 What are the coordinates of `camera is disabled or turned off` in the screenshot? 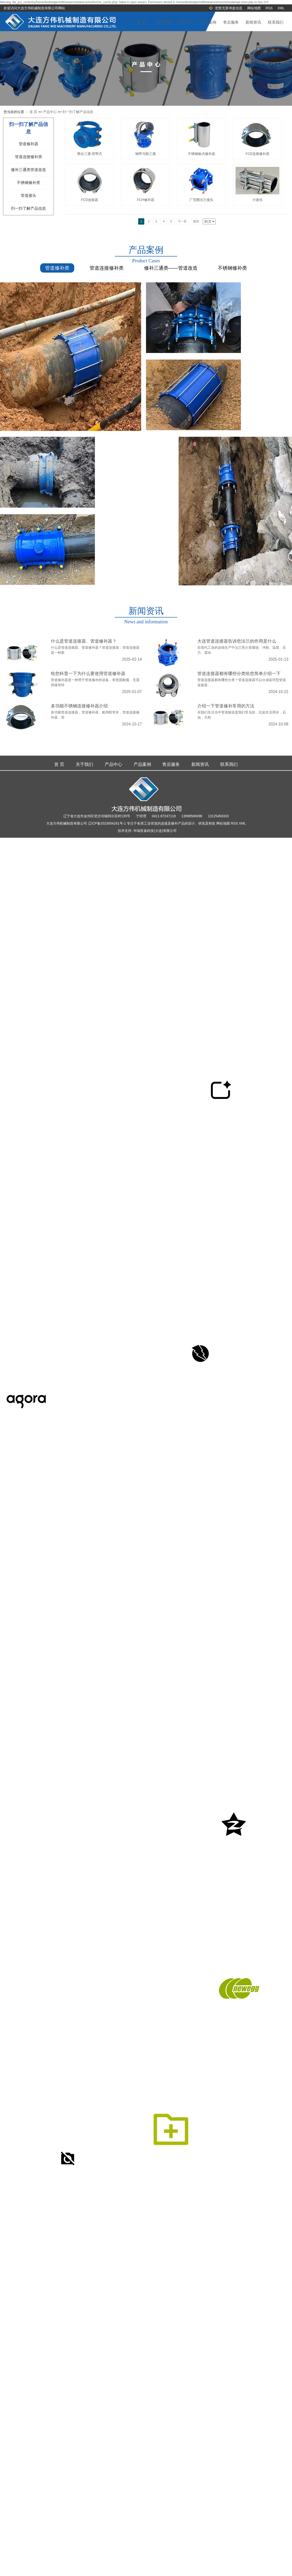 It's located at (68, 2158).